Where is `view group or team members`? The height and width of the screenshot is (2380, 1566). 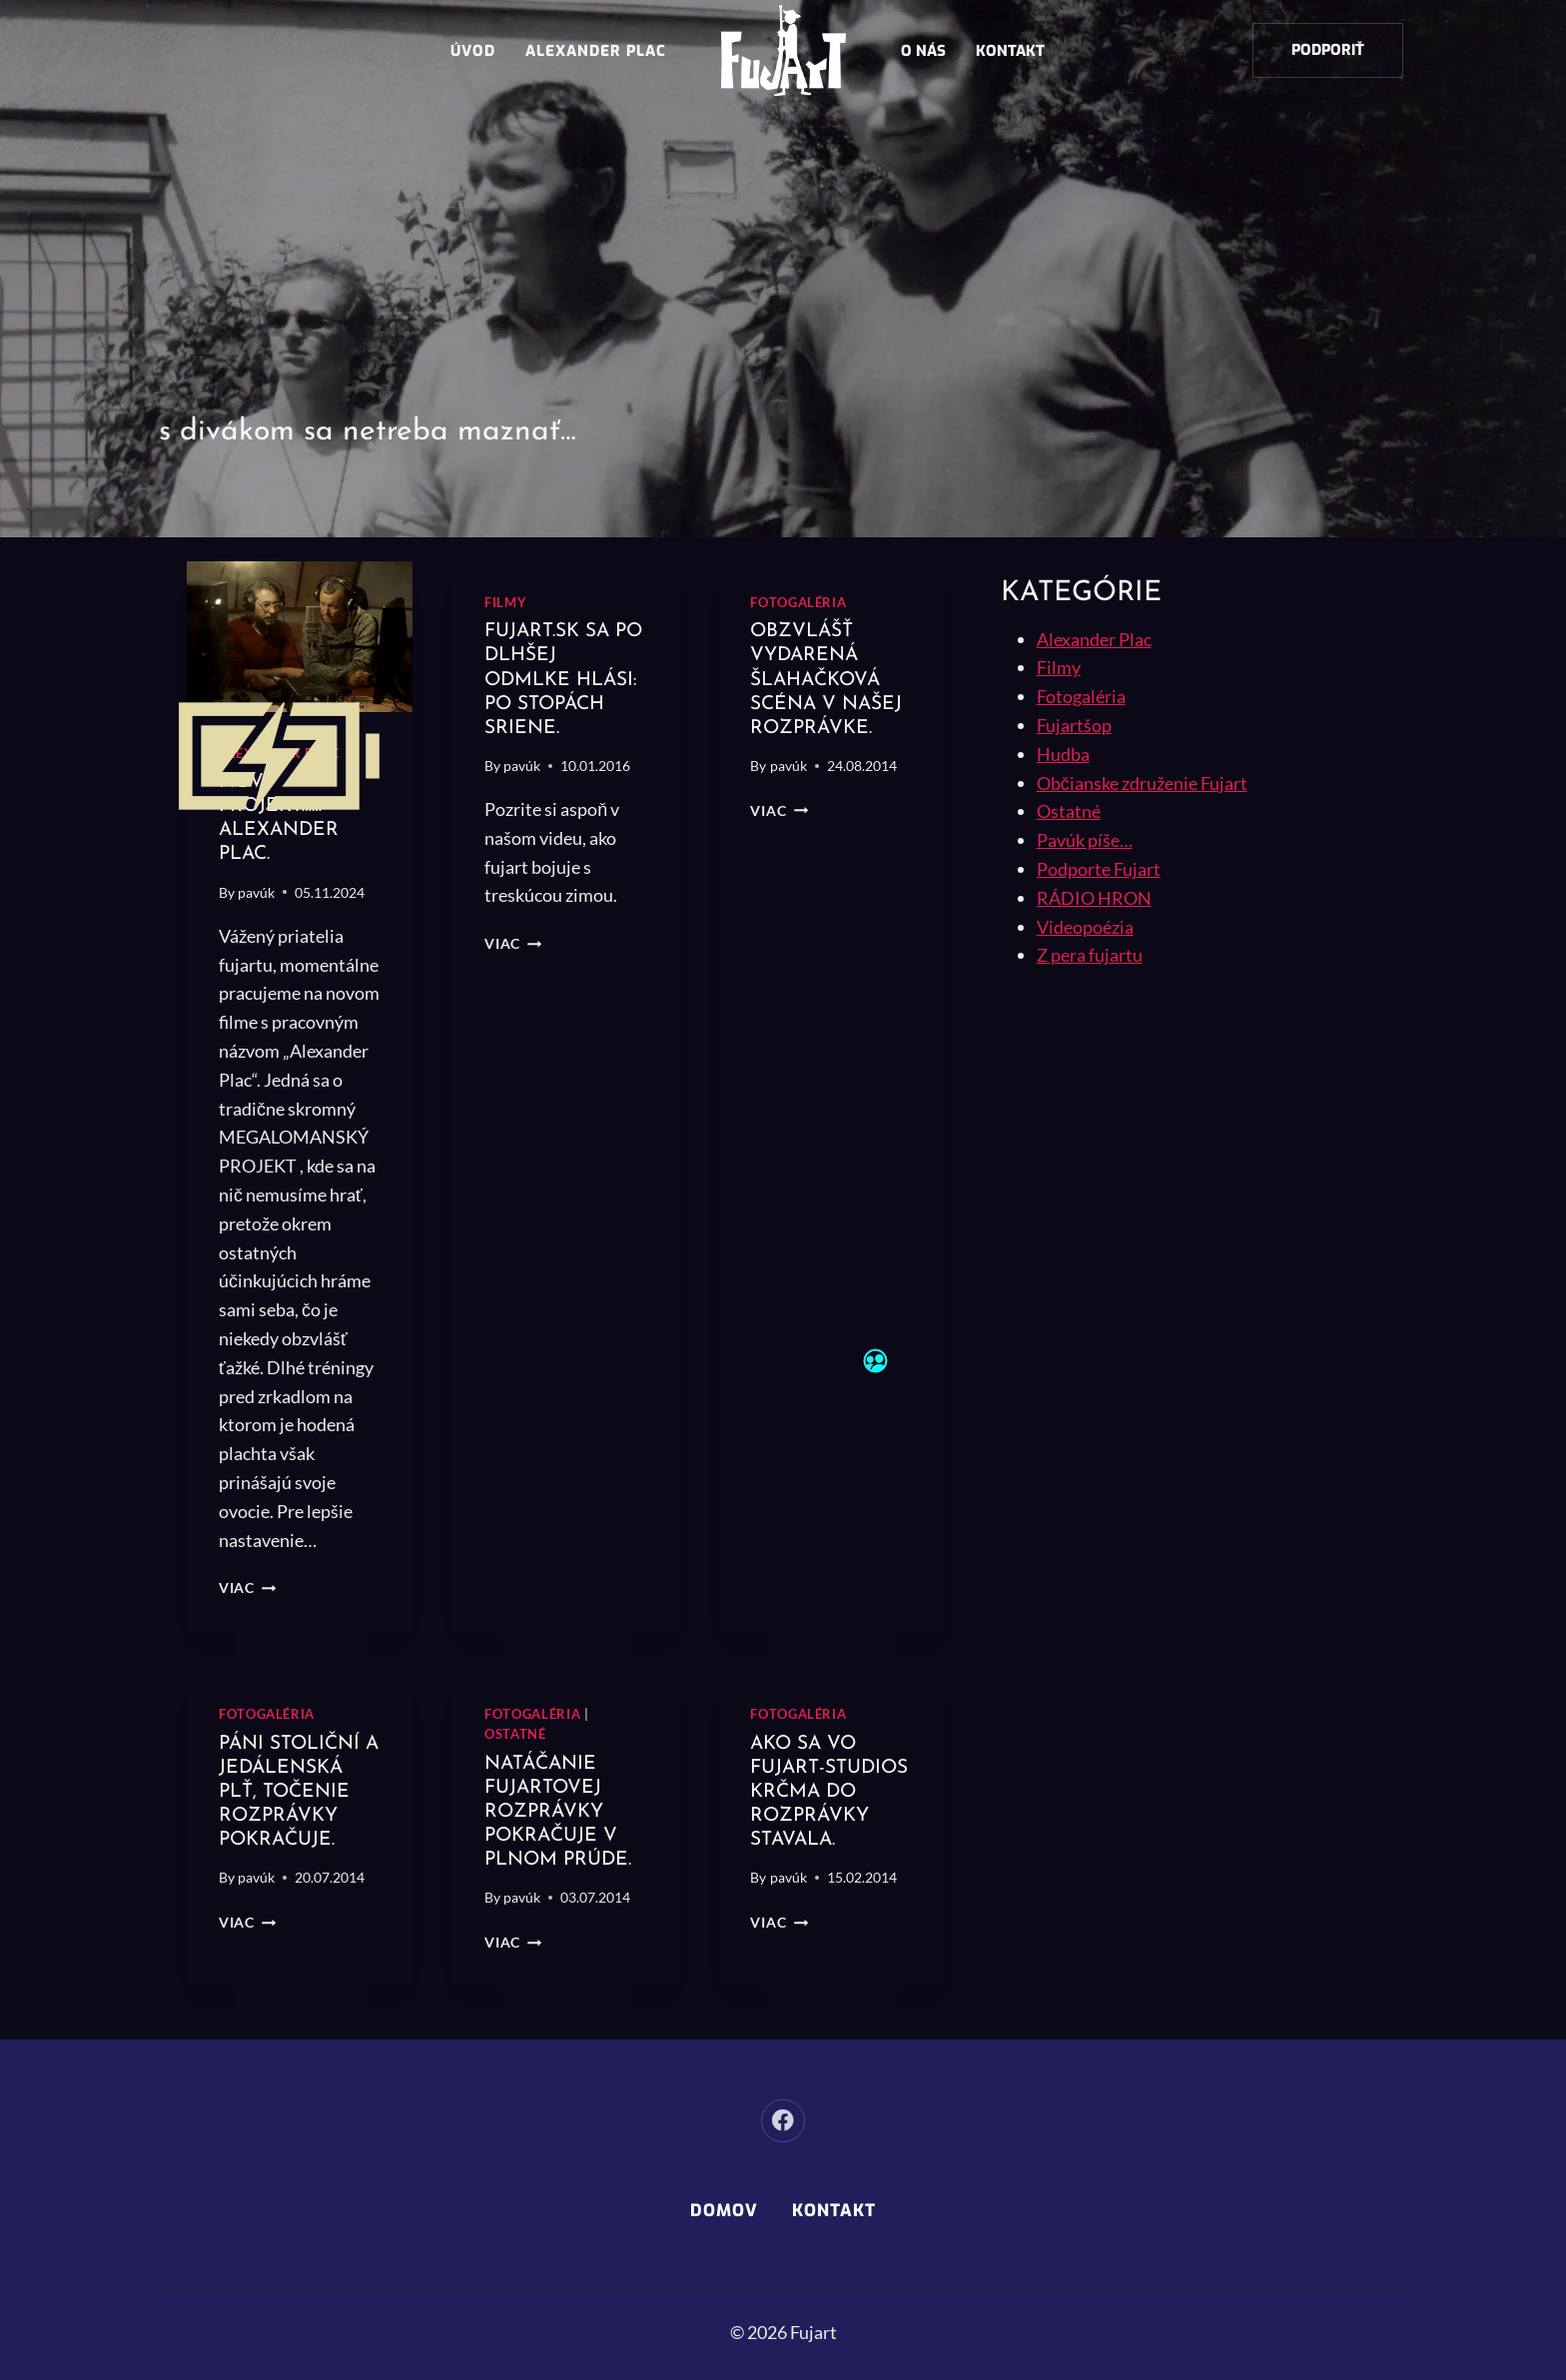 view group or team members is located at coordinates (875, 1360).